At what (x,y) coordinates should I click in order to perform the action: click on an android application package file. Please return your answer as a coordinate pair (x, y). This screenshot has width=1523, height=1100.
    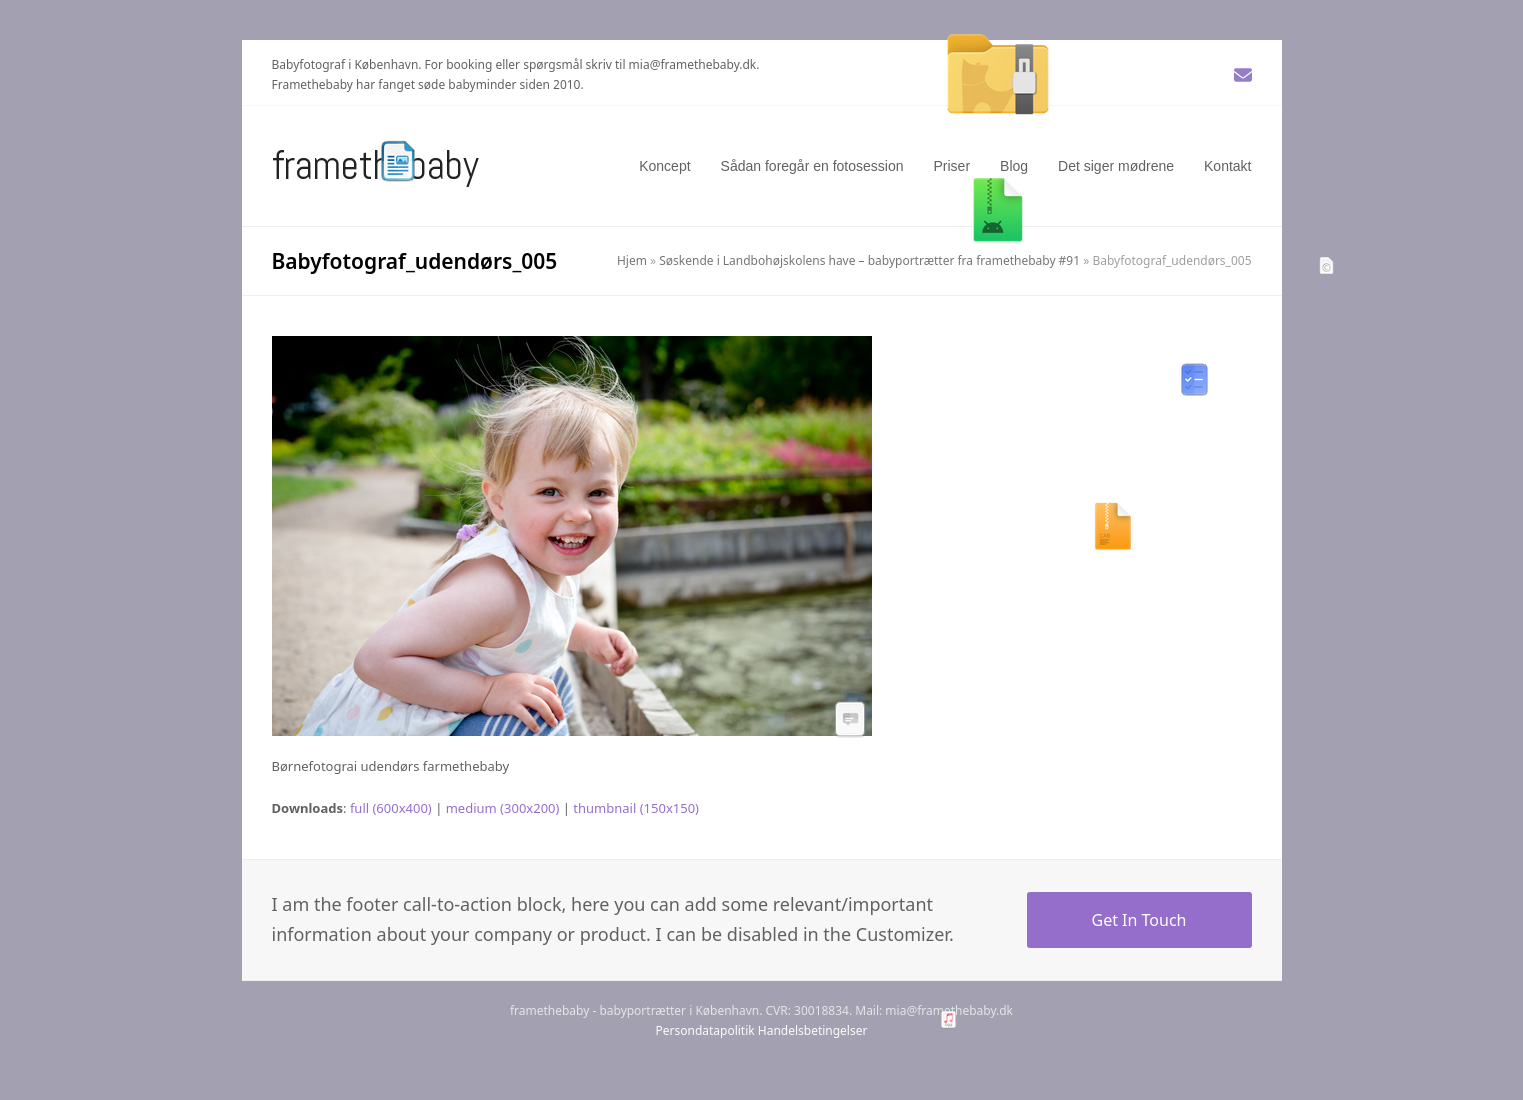
    Looking at the image, I should click on (998, 211).